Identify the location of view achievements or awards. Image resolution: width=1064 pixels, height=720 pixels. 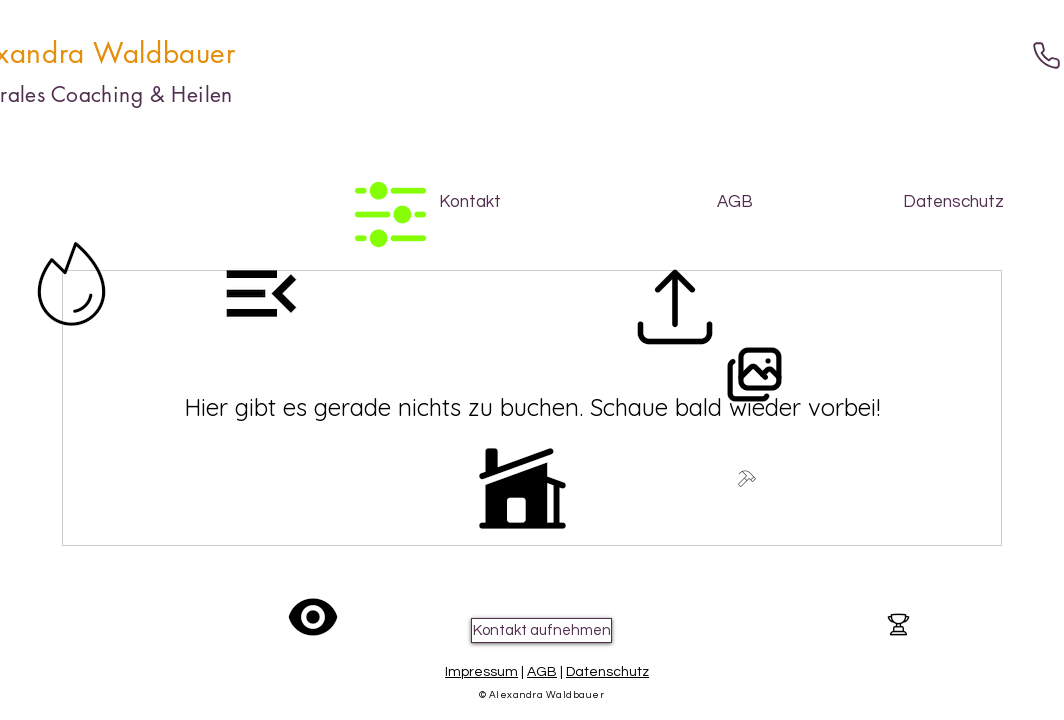
(898, 624).